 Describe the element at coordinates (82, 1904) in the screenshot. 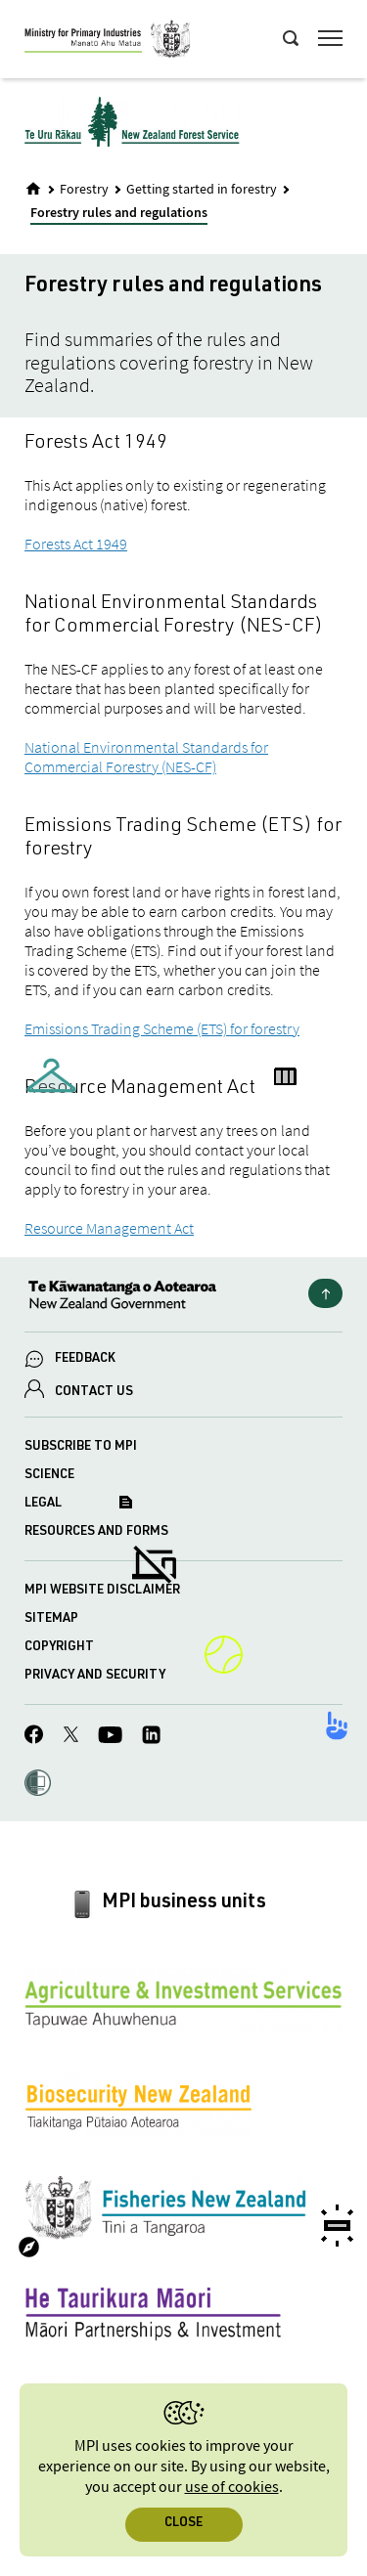

I see `iPhone device icon` at that location.